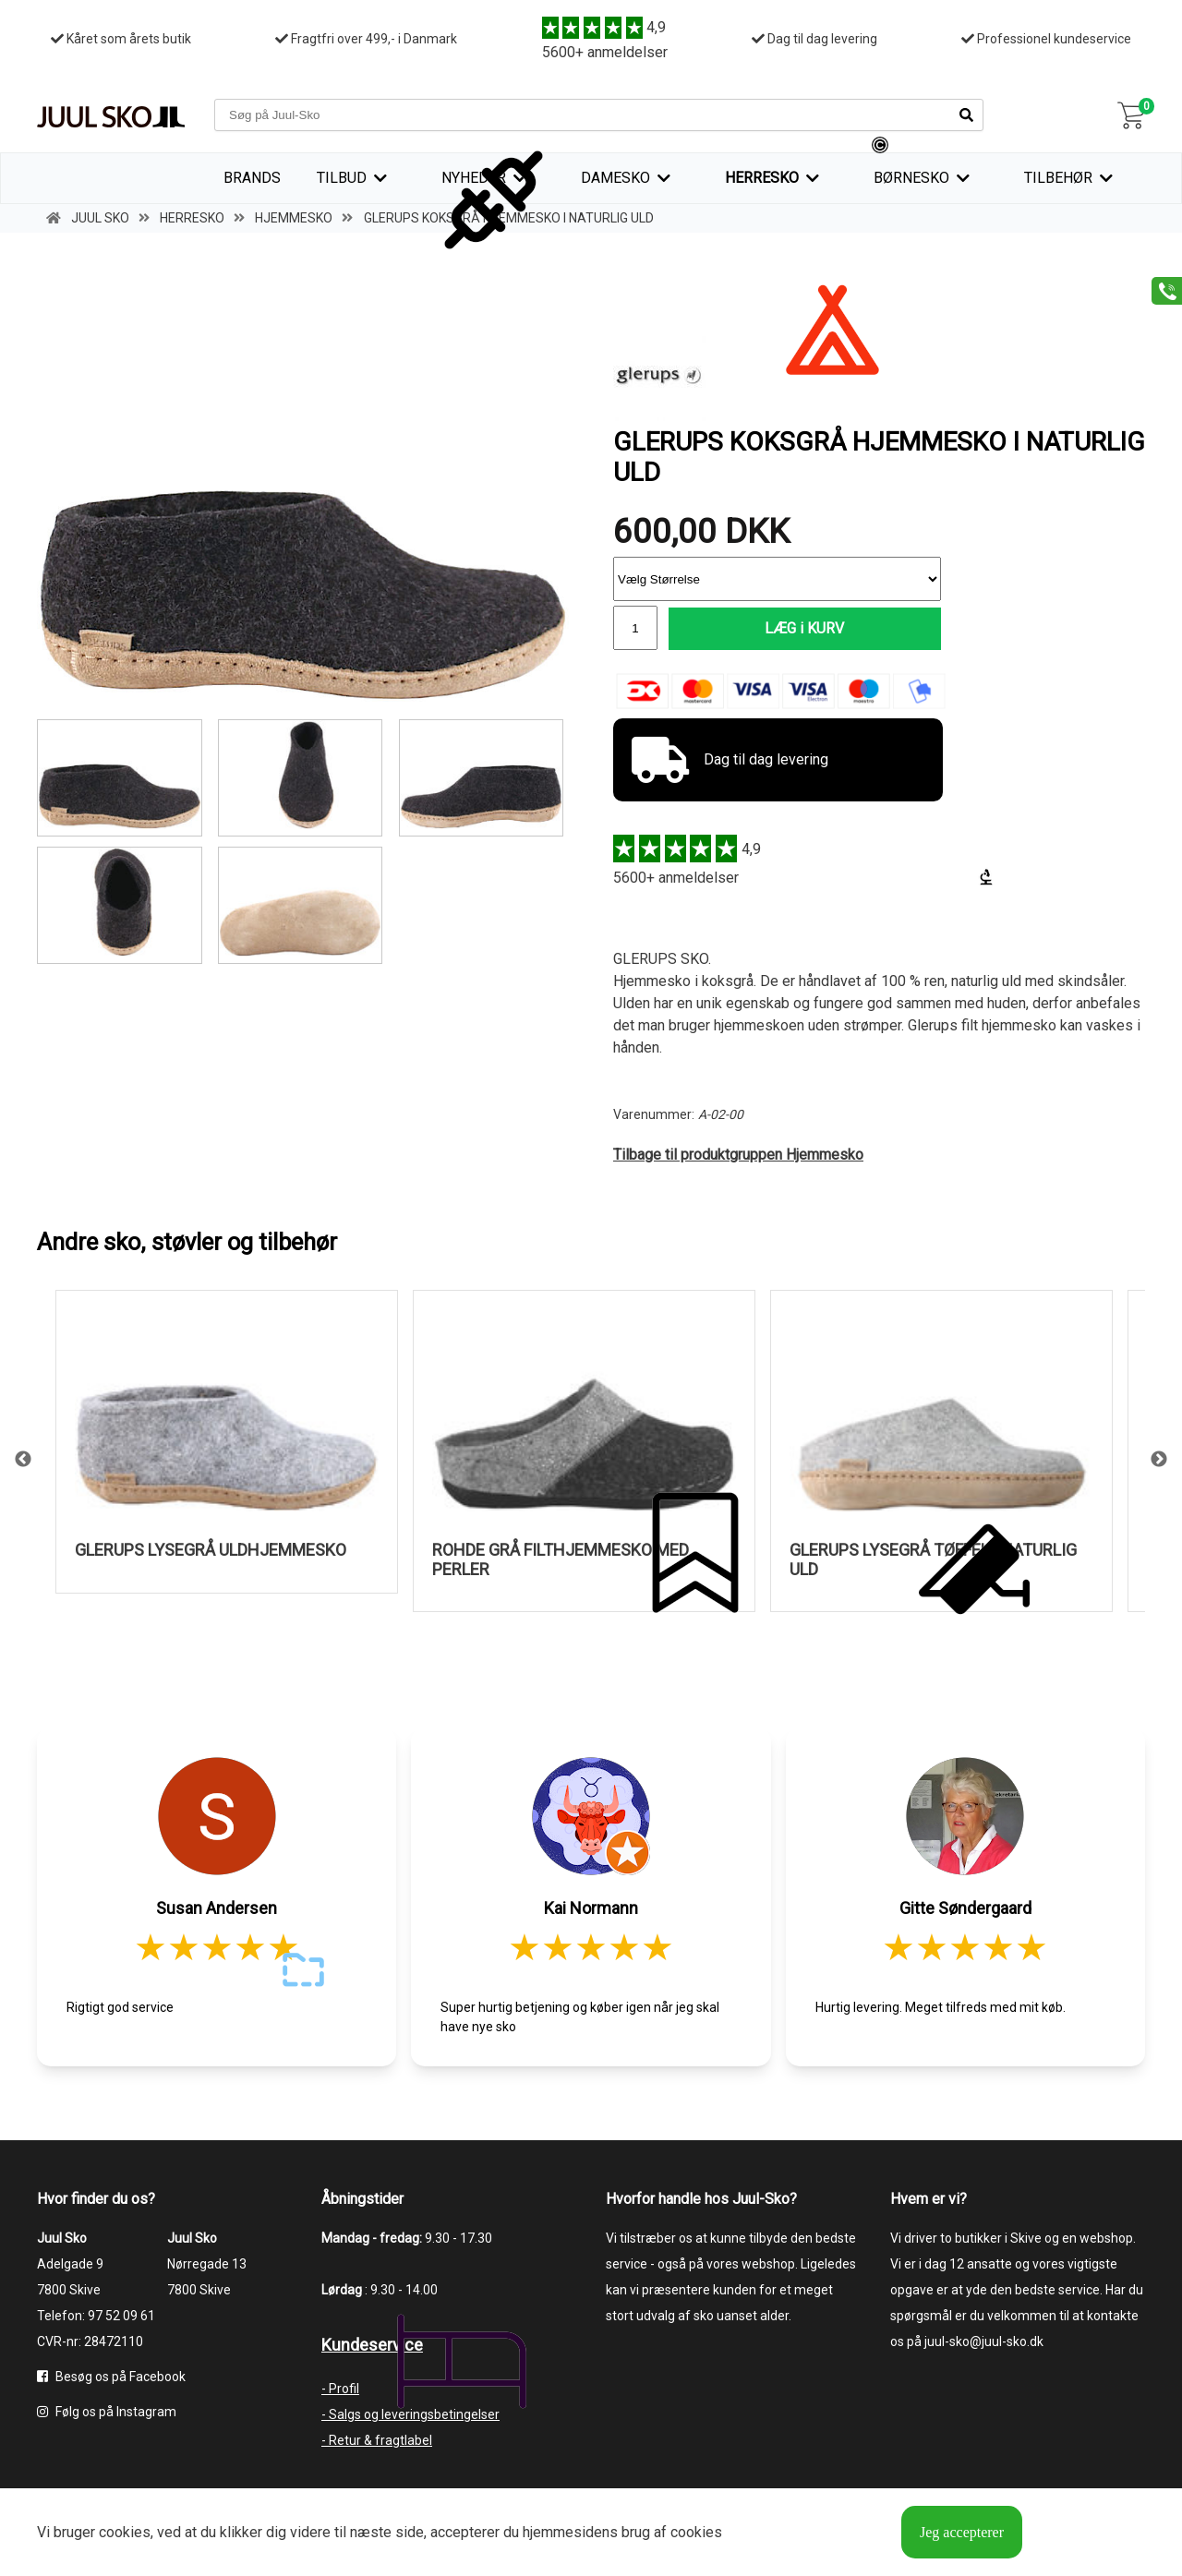 This screenshot has width=1182, height=2576. Describe the element at coordinates (986, 877) in the screenshot. I see `access biotech or laboratory features` at that location.